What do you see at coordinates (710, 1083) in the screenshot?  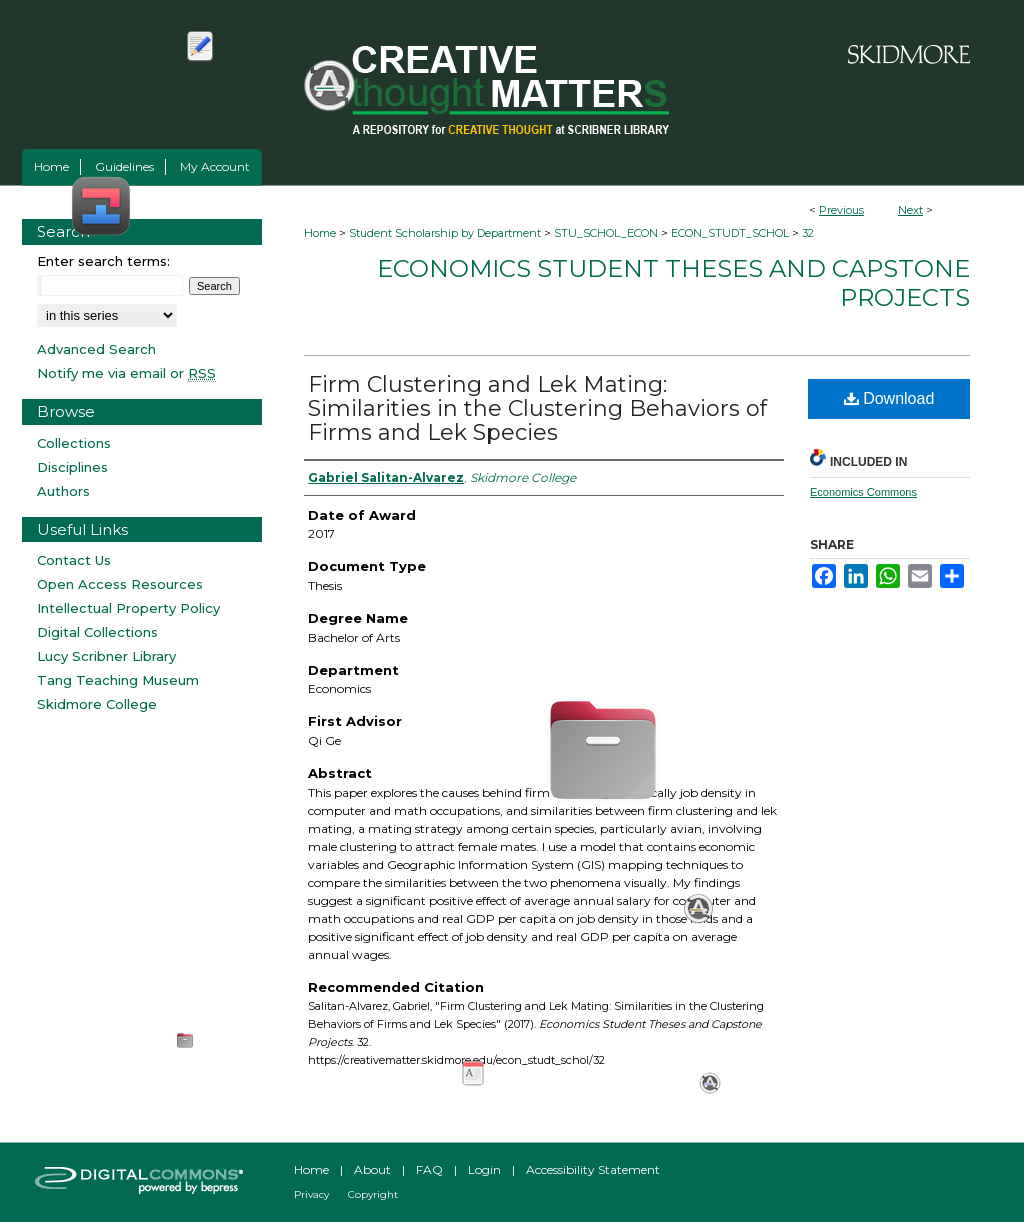 I see `check for and install system updates` at bounding box center [710, 1083].